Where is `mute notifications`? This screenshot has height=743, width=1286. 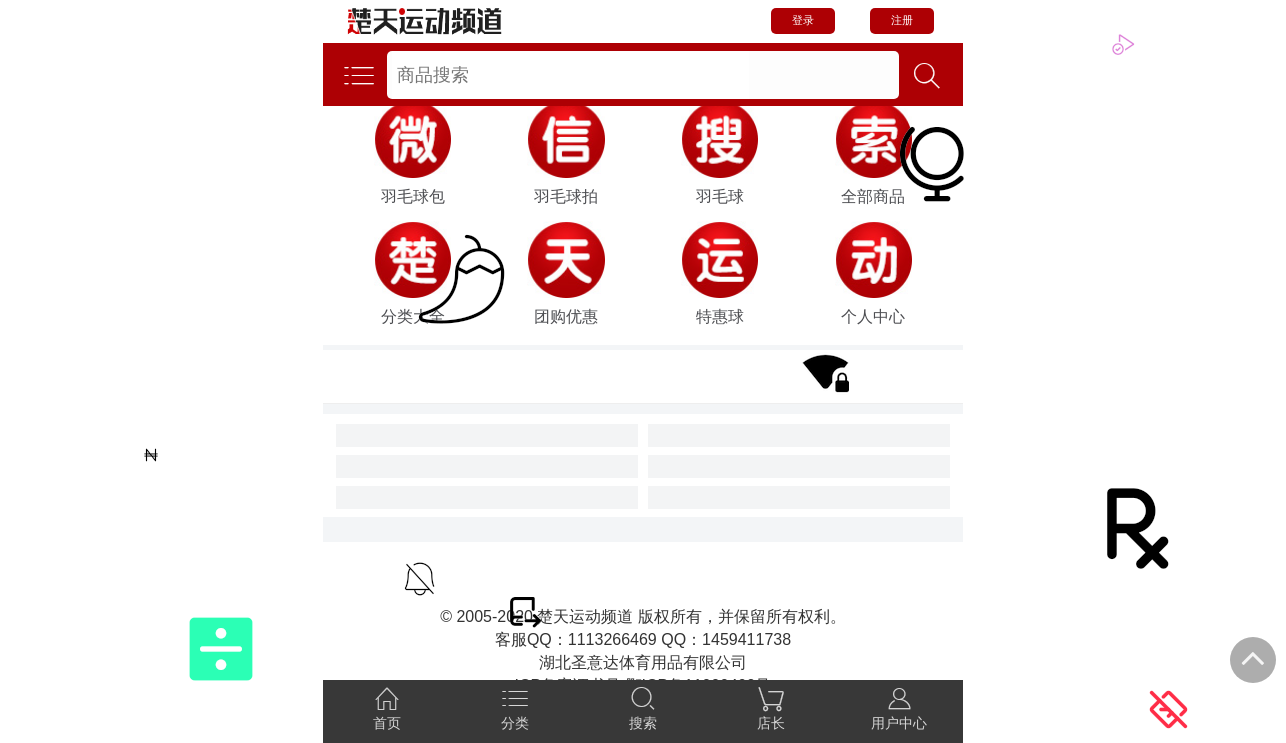 mute notifications is located at coordinates (420, 579).